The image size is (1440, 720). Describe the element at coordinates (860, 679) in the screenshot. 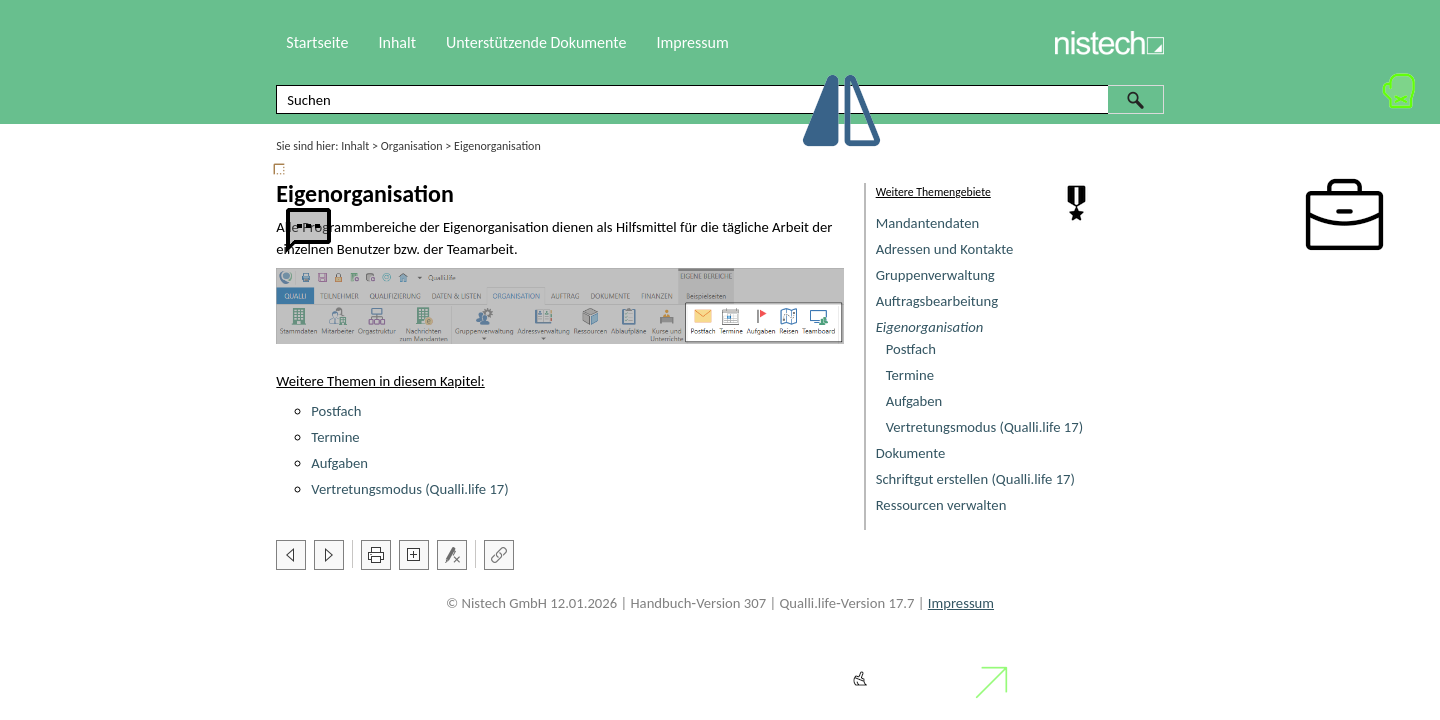

I see `clear or clean up items` at that location.